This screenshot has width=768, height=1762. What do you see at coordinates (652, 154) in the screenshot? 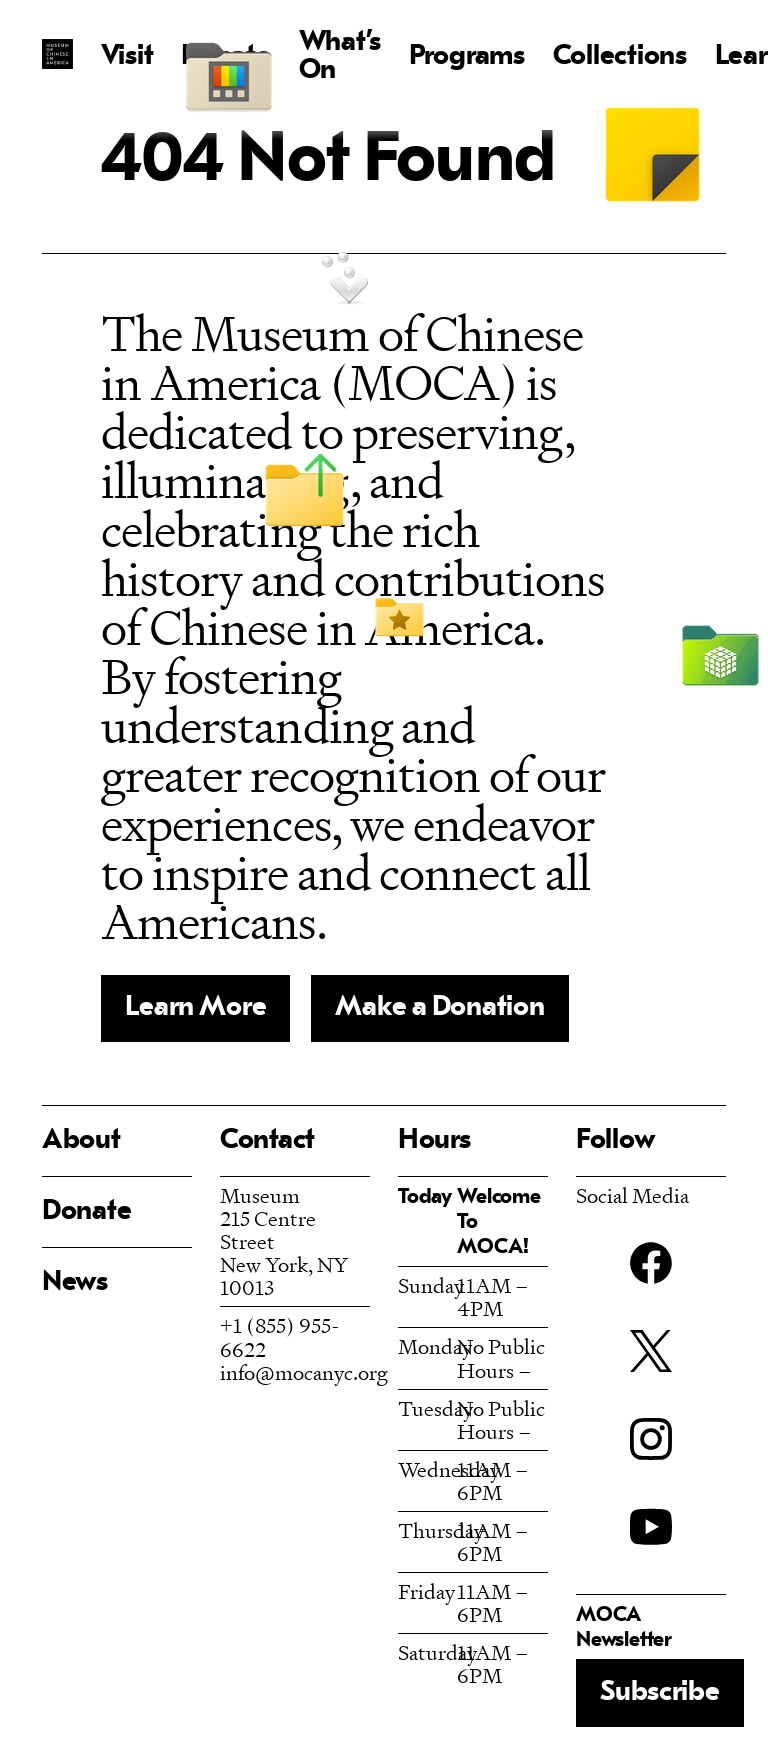
I see `open sticky notes app` at bounding box center [652, 154].